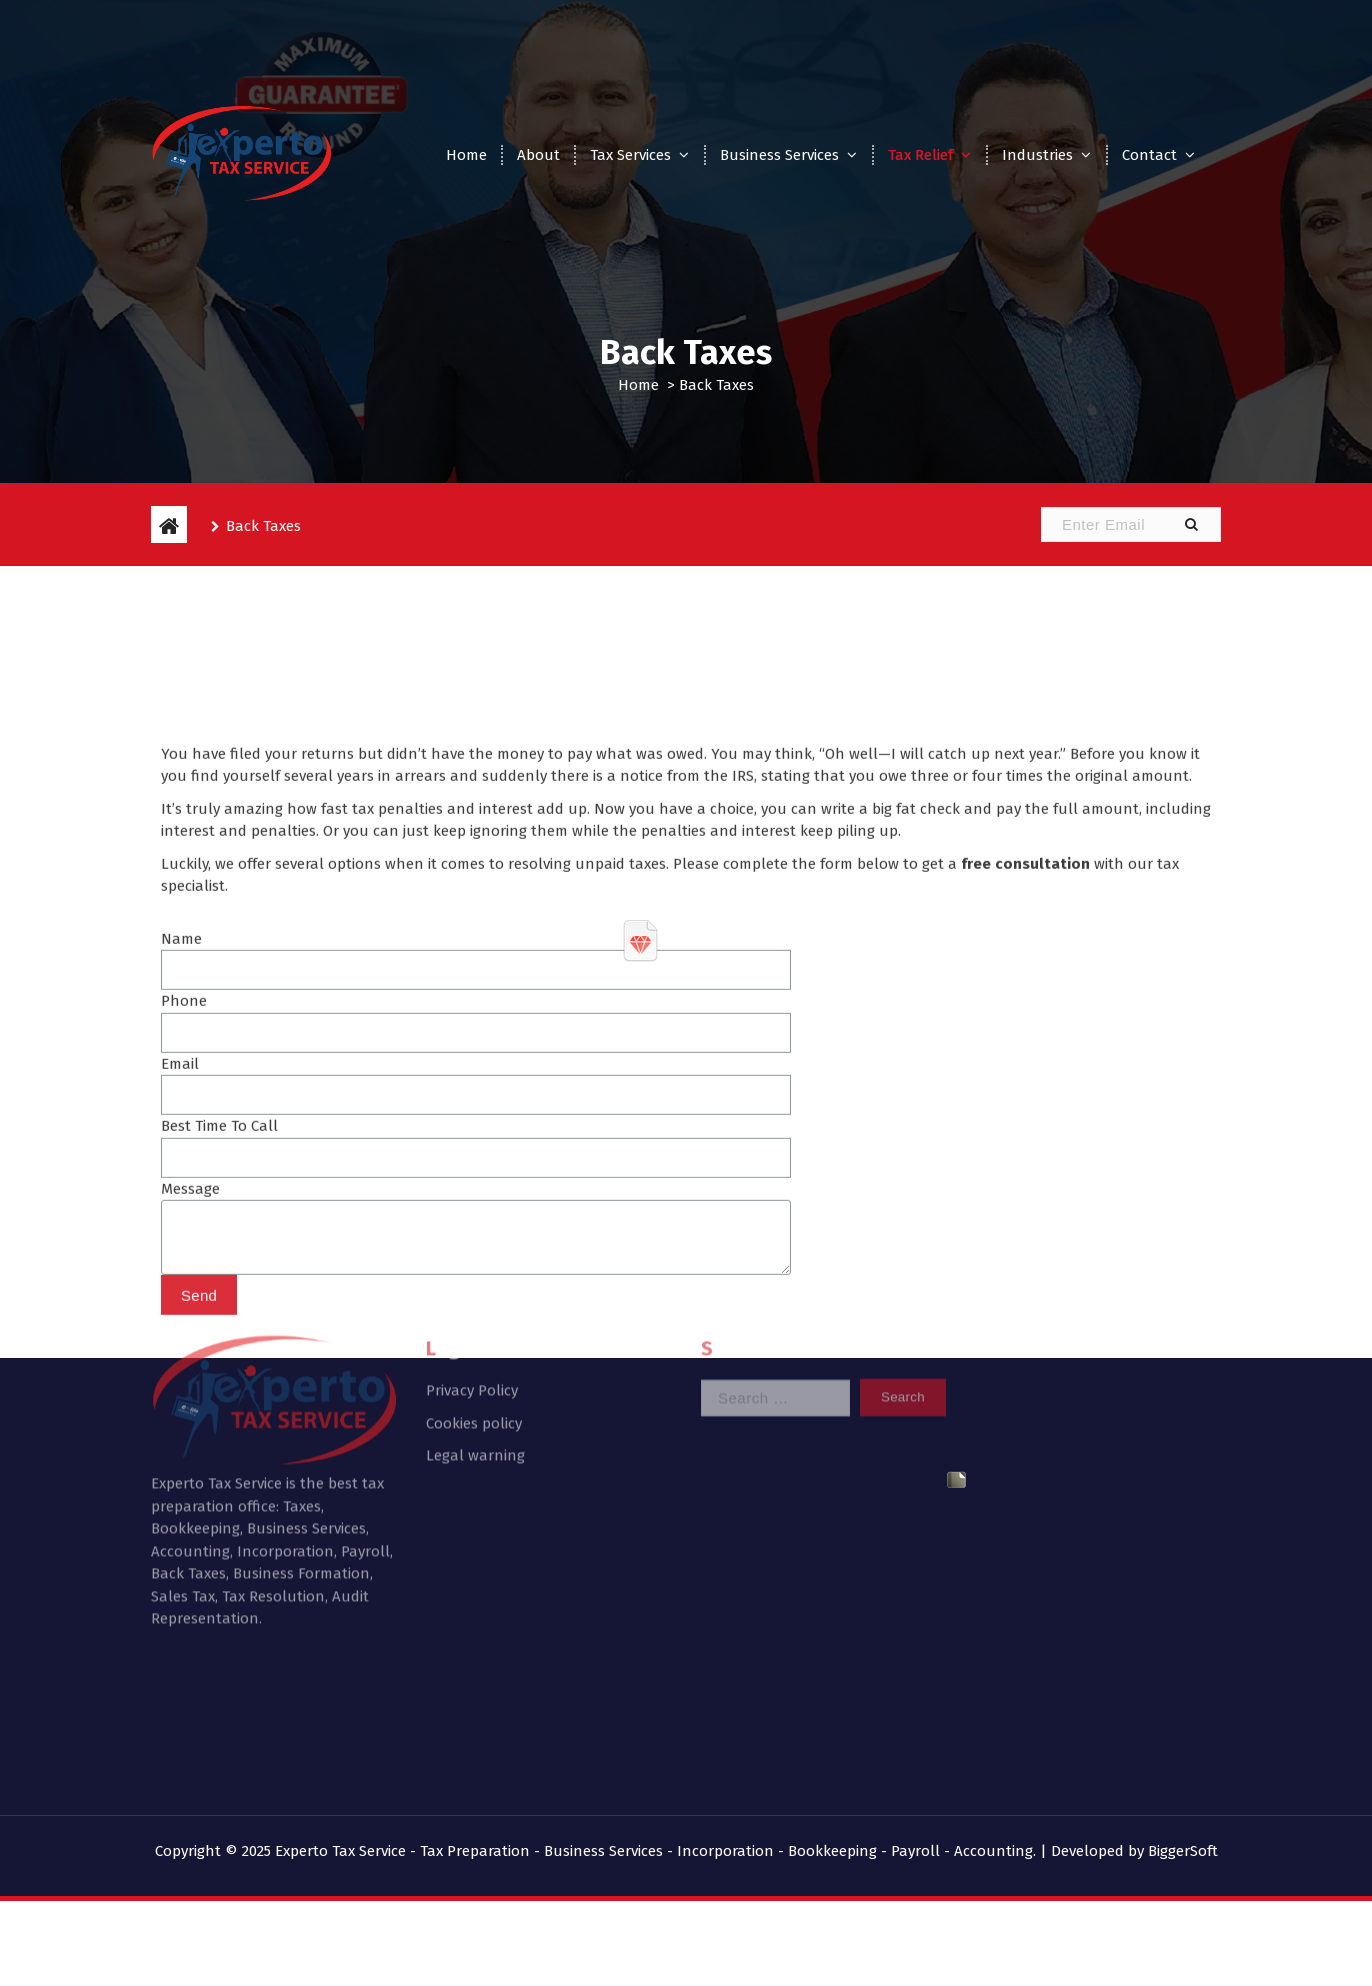  Describe the element at coordinates (956, 1479) in the screenshot. I see `change desktop wallpaper settings` at that location.